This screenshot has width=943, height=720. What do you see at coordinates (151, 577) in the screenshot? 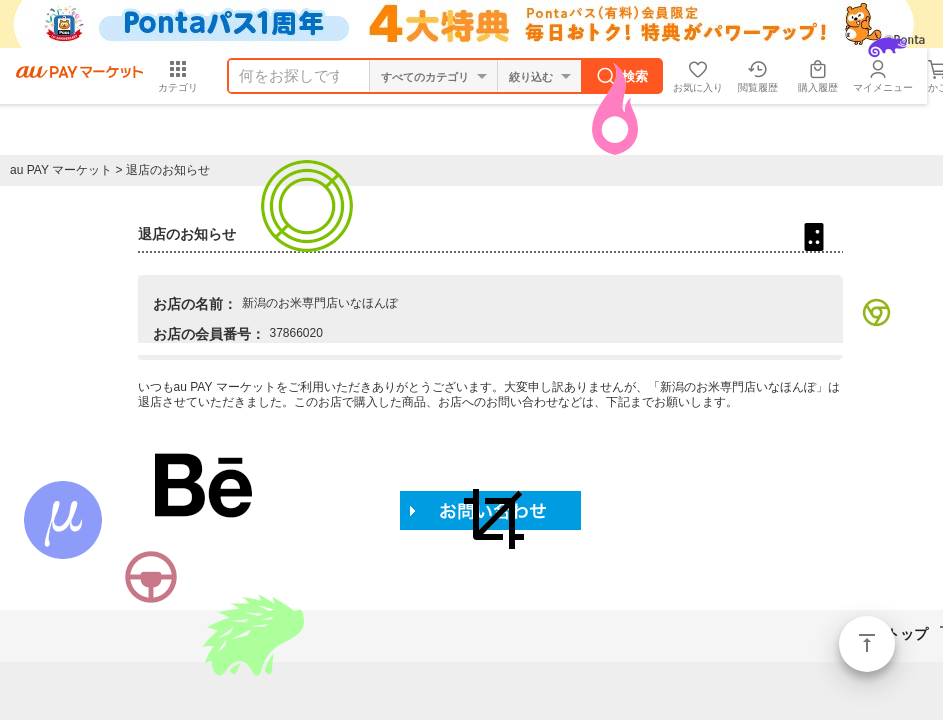
I see `access driving or navigation mode` at bounding box center [151, 577].